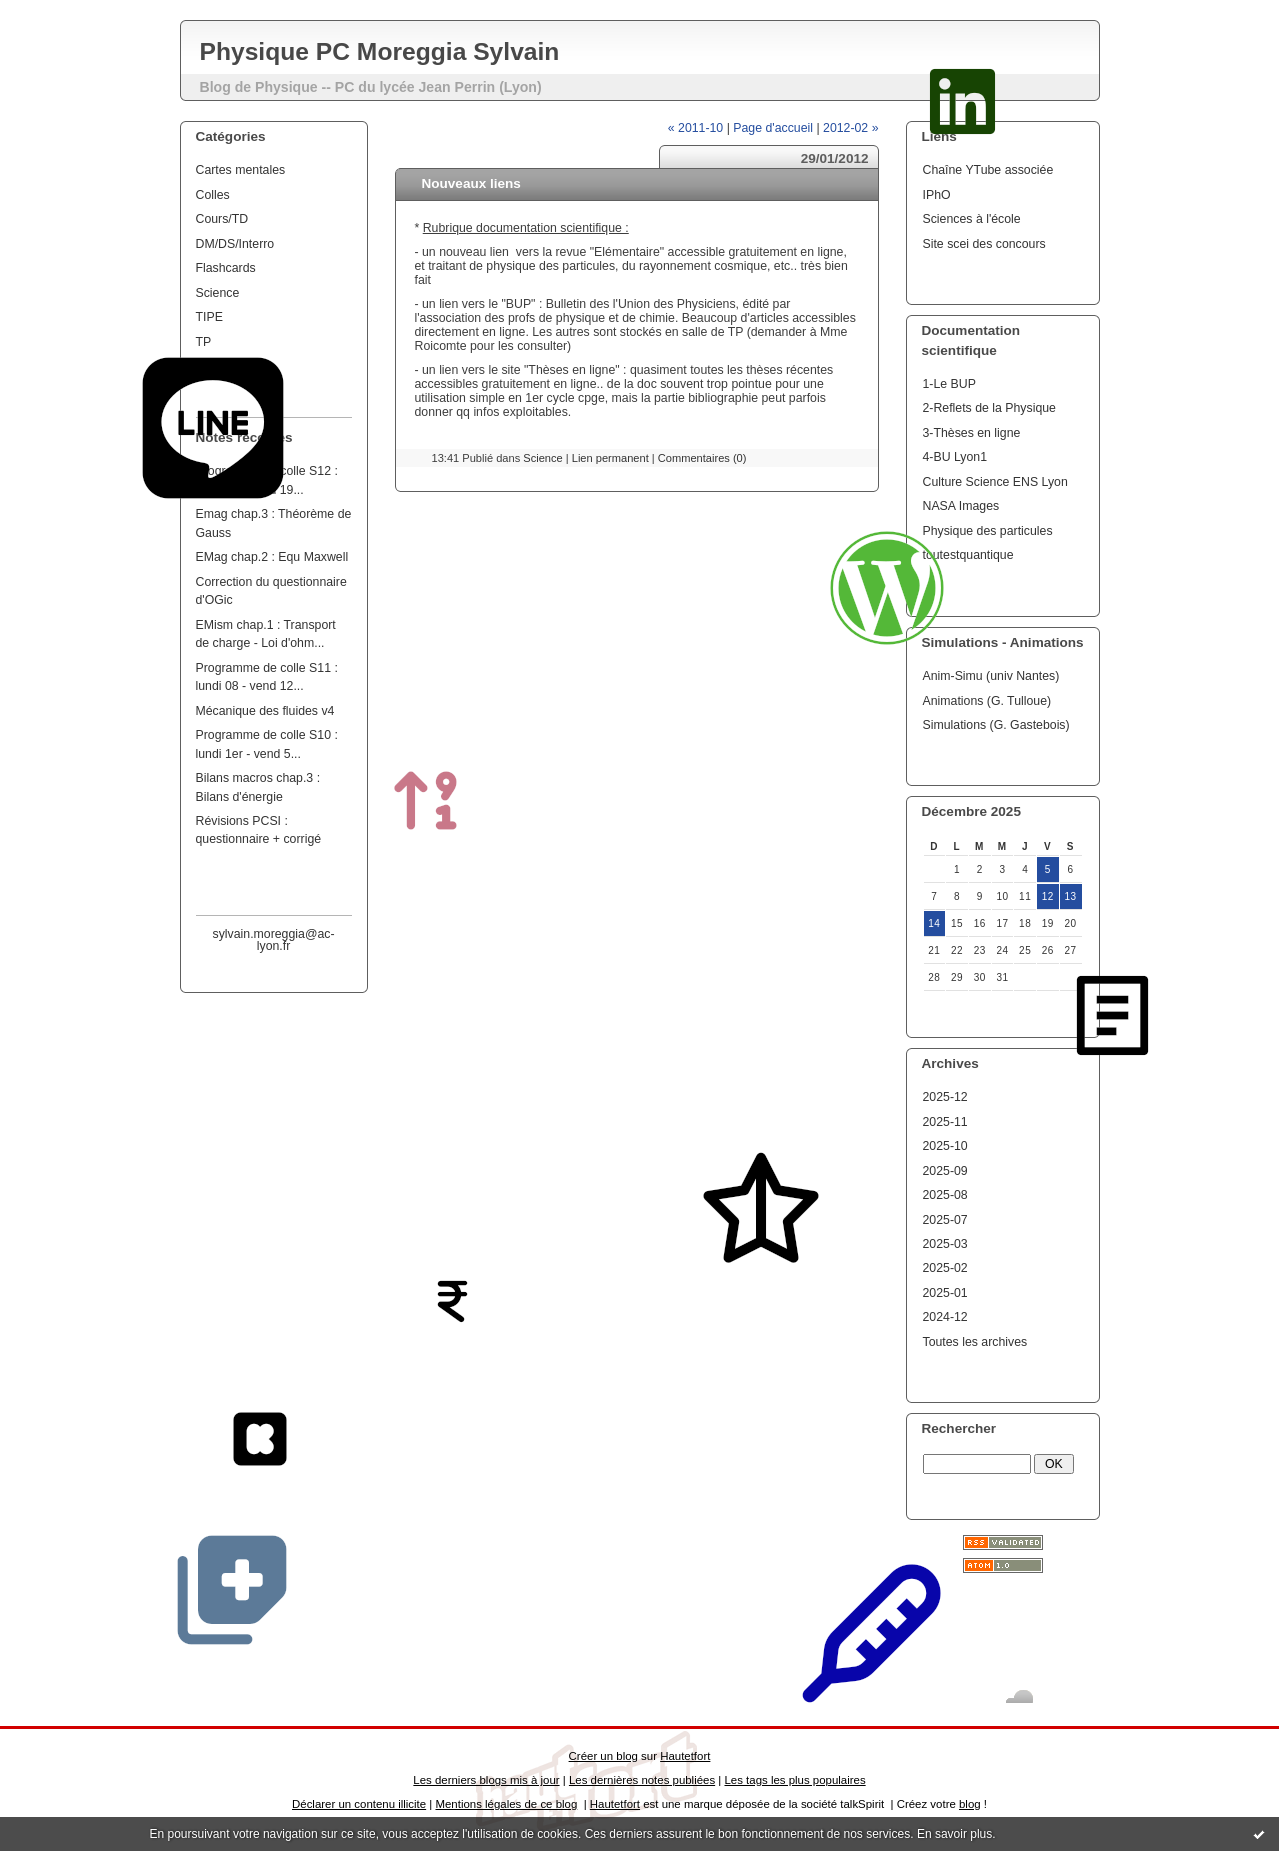  I want to click on wordpress logo, so click(887, 588).